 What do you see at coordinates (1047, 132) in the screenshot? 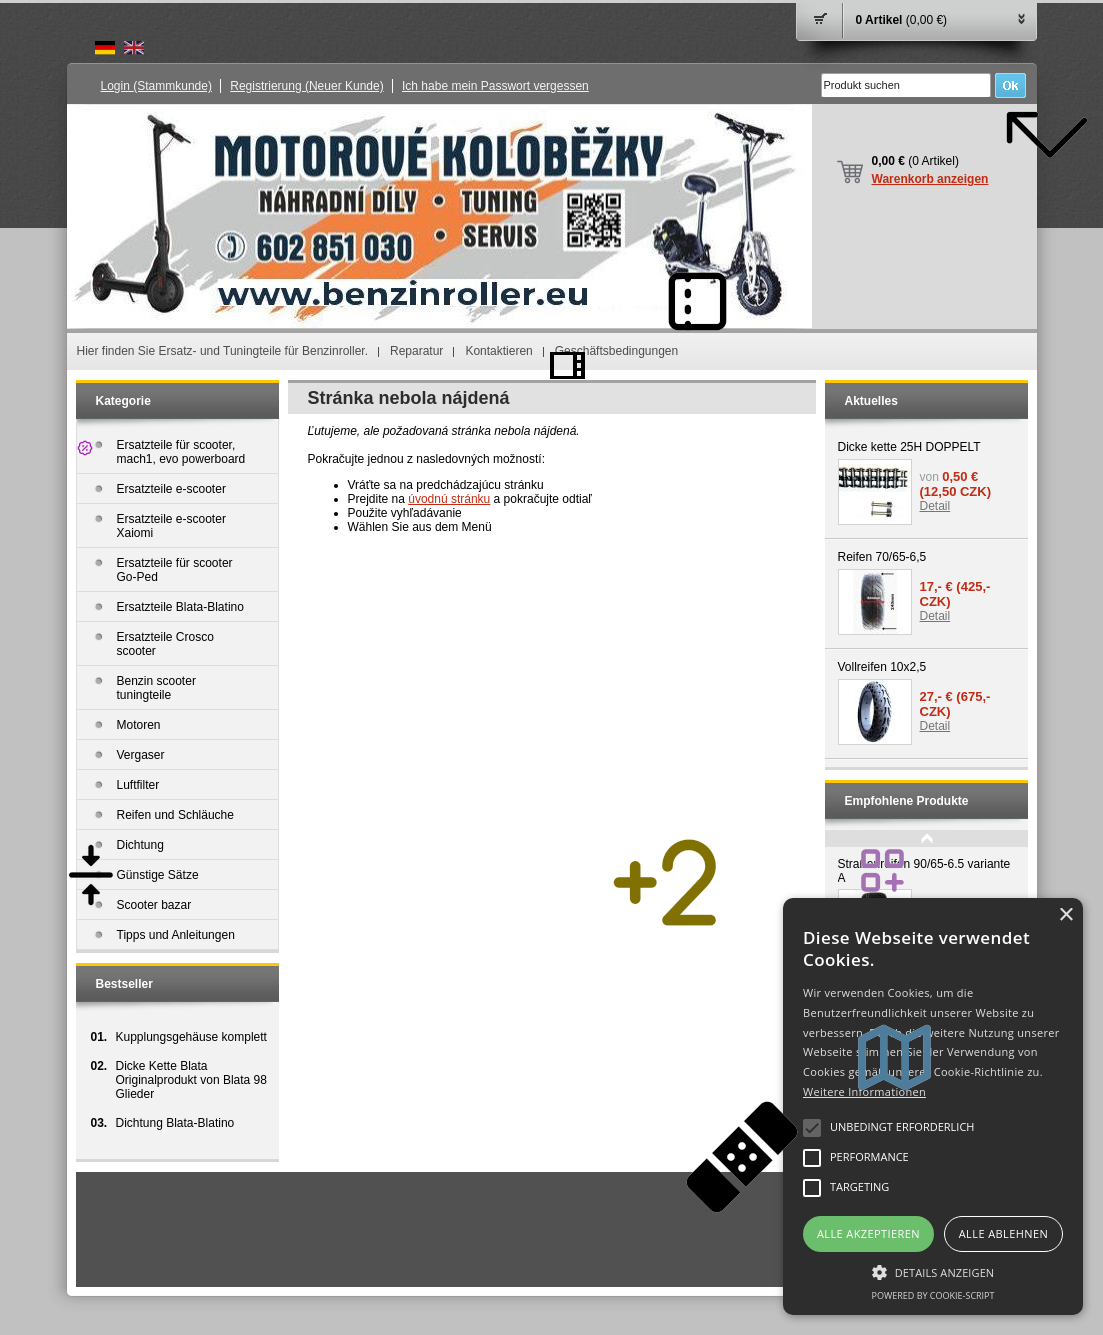
I see `go back to previous step` at bounding box center [1047, 132].